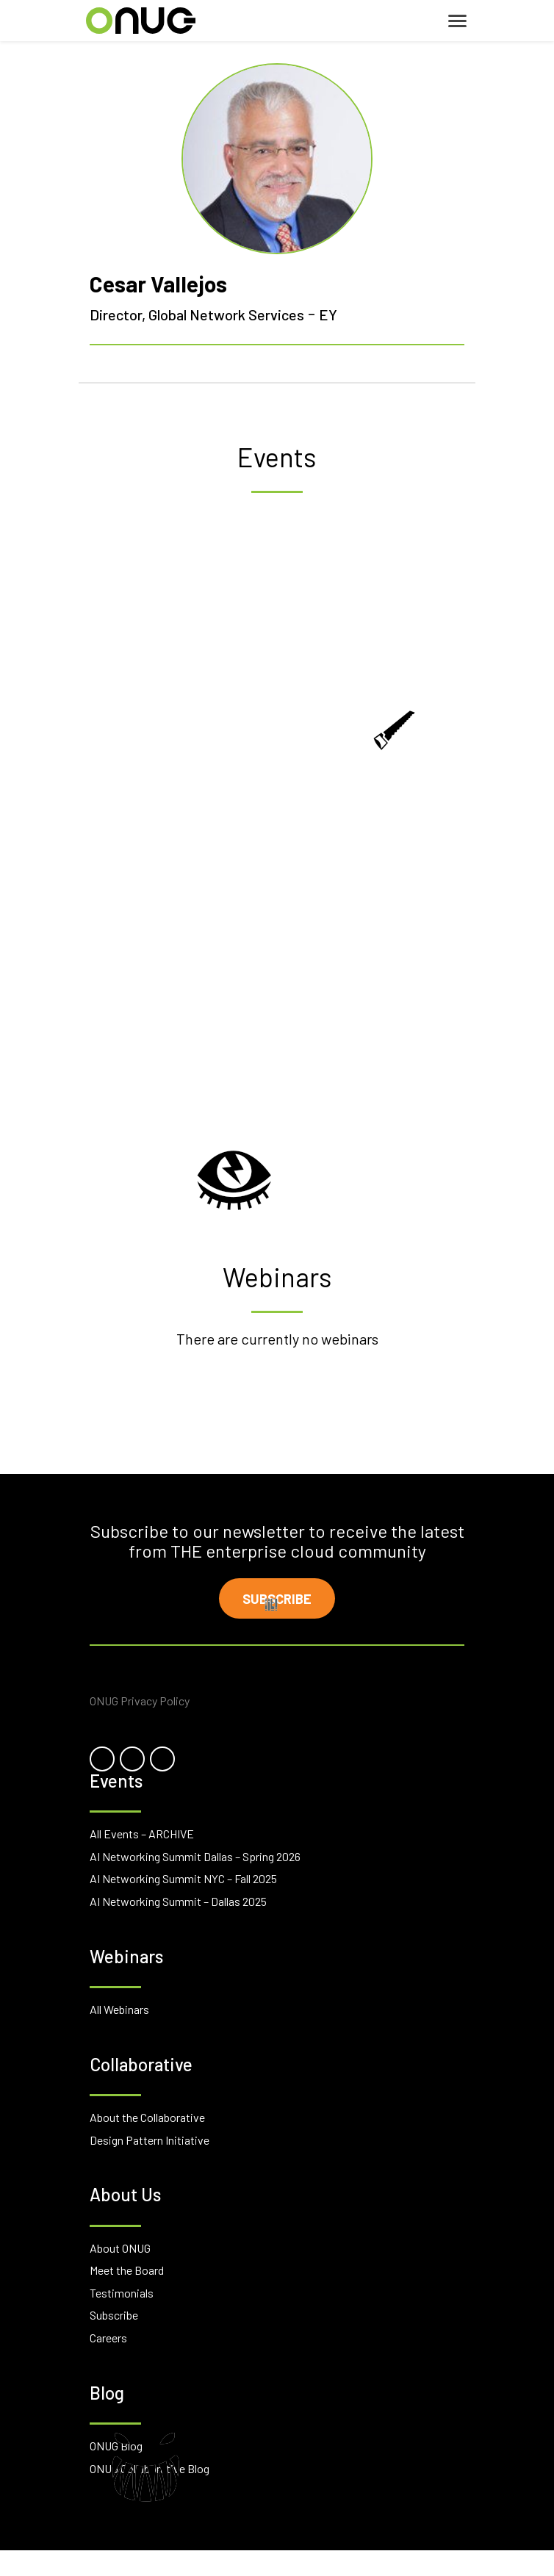  I want to click on access your library or book collection, so click(271, 1605).